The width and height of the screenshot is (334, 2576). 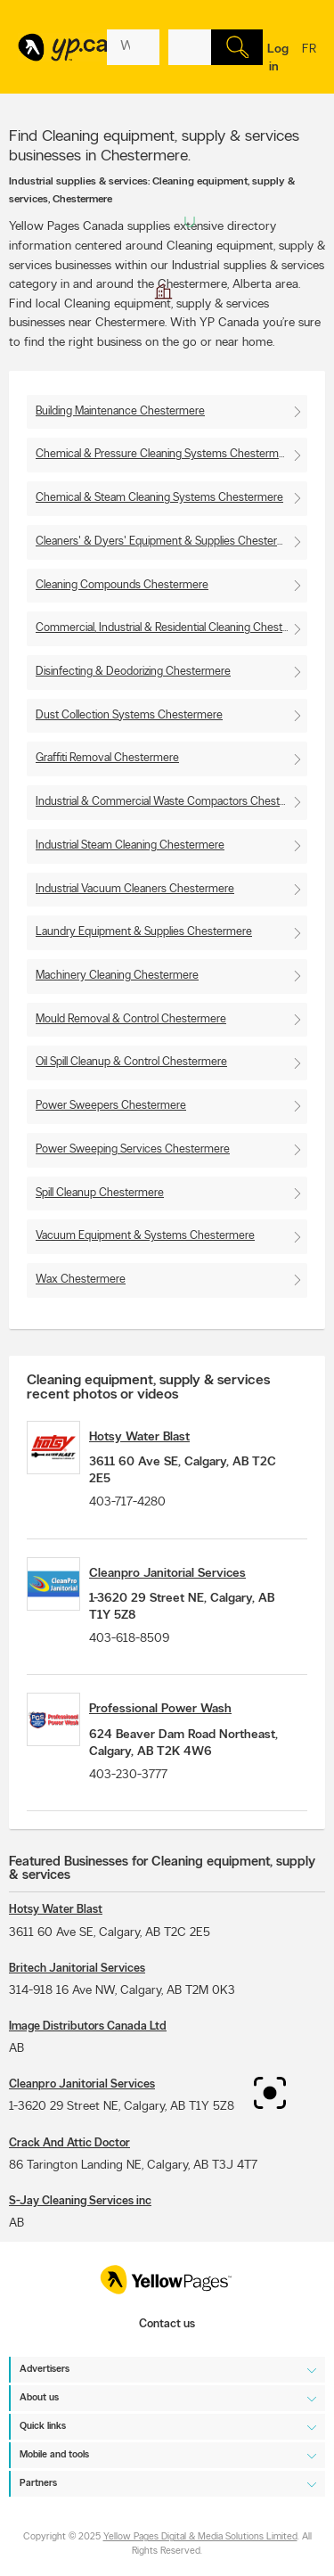 What do you see at coordinates (163, 291) in the screenshot?
I see `view nearby buildings or properties` at bounding box center [163, 291].